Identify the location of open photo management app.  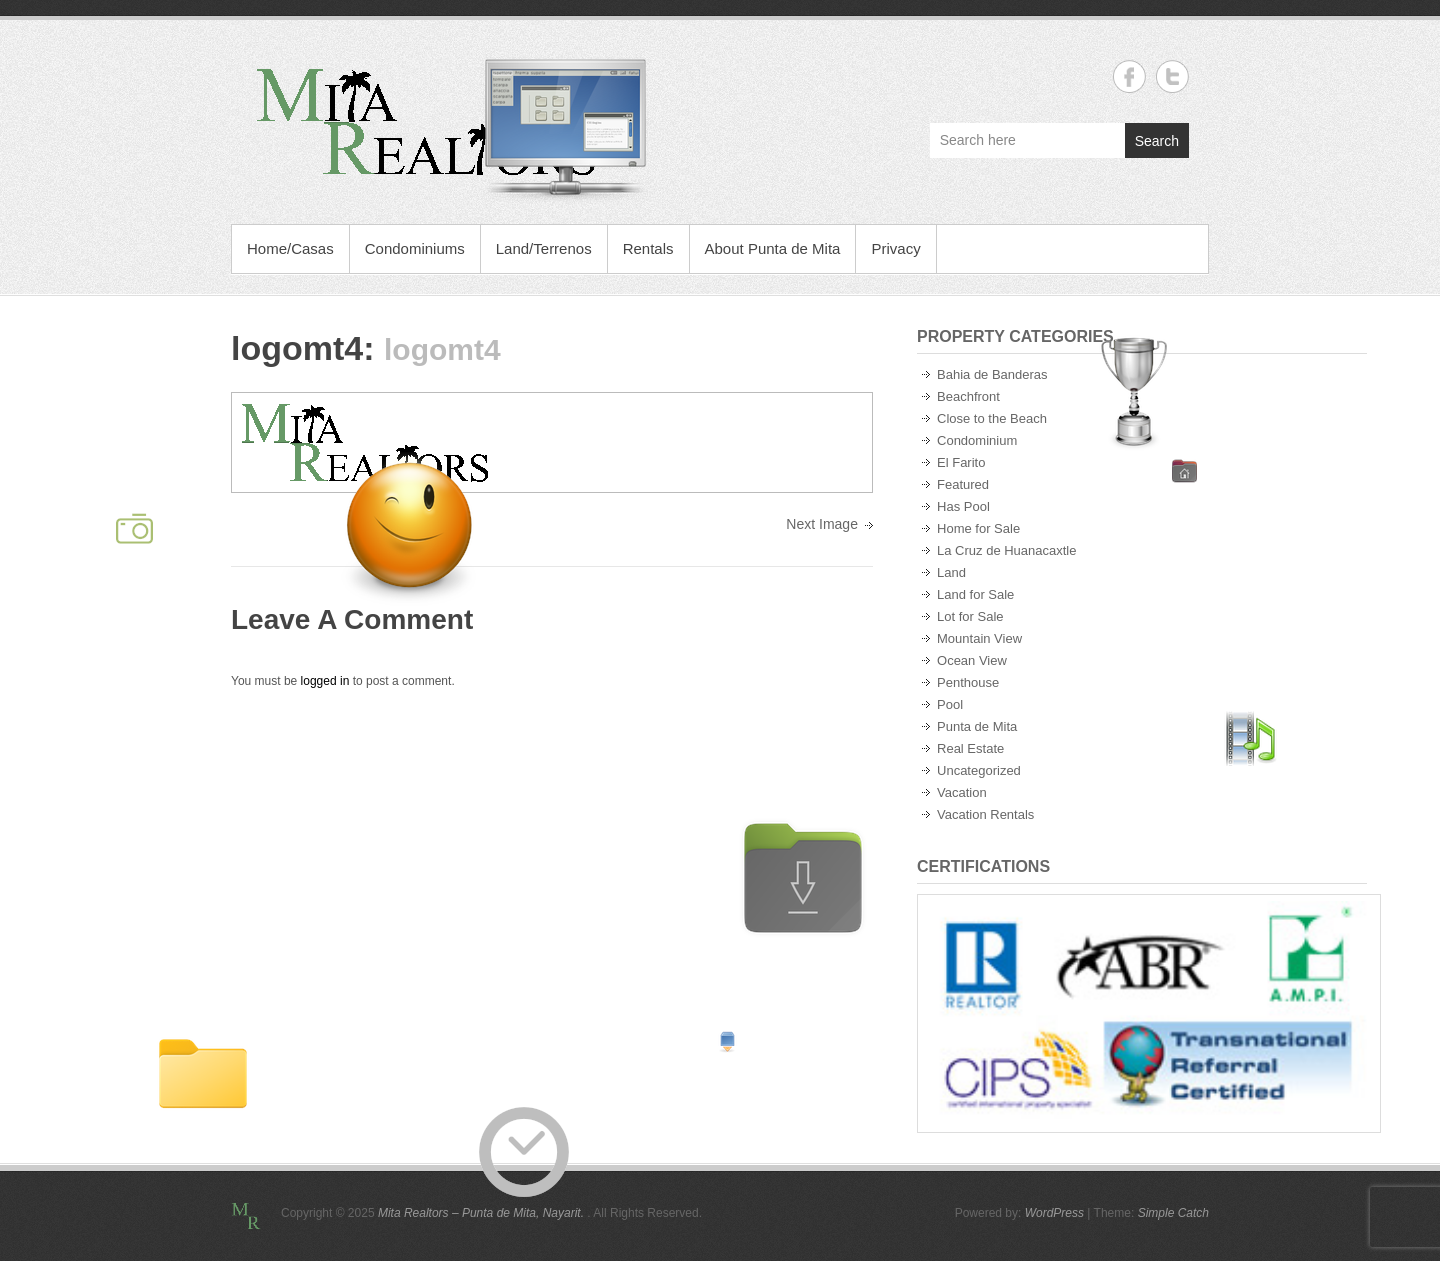
(134, 527).